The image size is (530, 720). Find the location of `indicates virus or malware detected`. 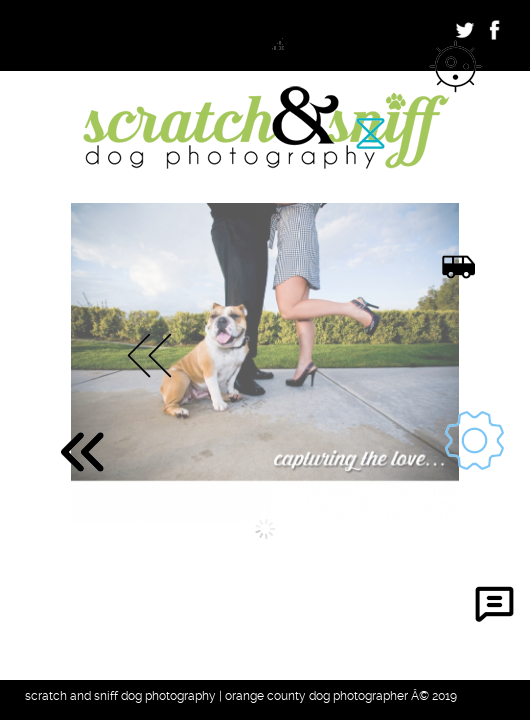

indicates virus or malware detected is located at coordinates (455, 66).